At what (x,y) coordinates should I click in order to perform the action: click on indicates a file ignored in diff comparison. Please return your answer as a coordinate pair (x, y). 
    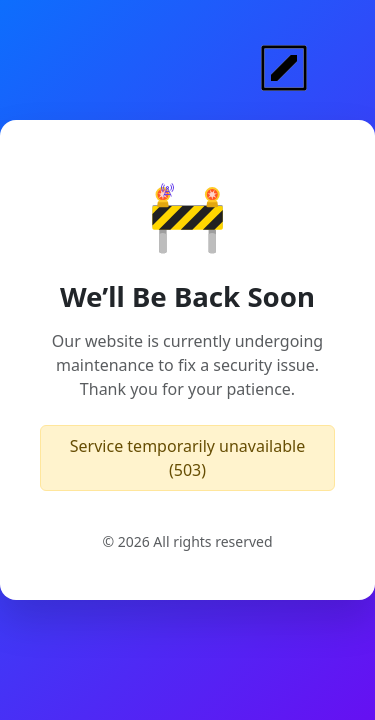
    Looking at the image, I should click on (284, 68).